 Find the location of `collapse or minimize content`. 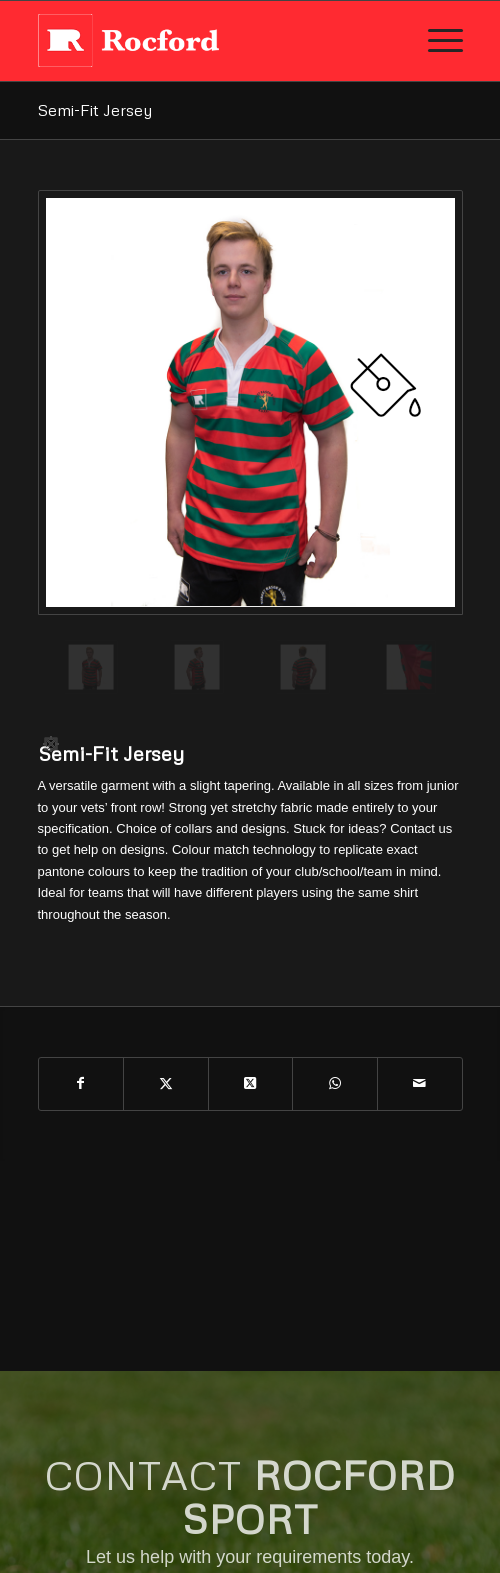

collapse or minimize content is located at coordinates (51, 744).